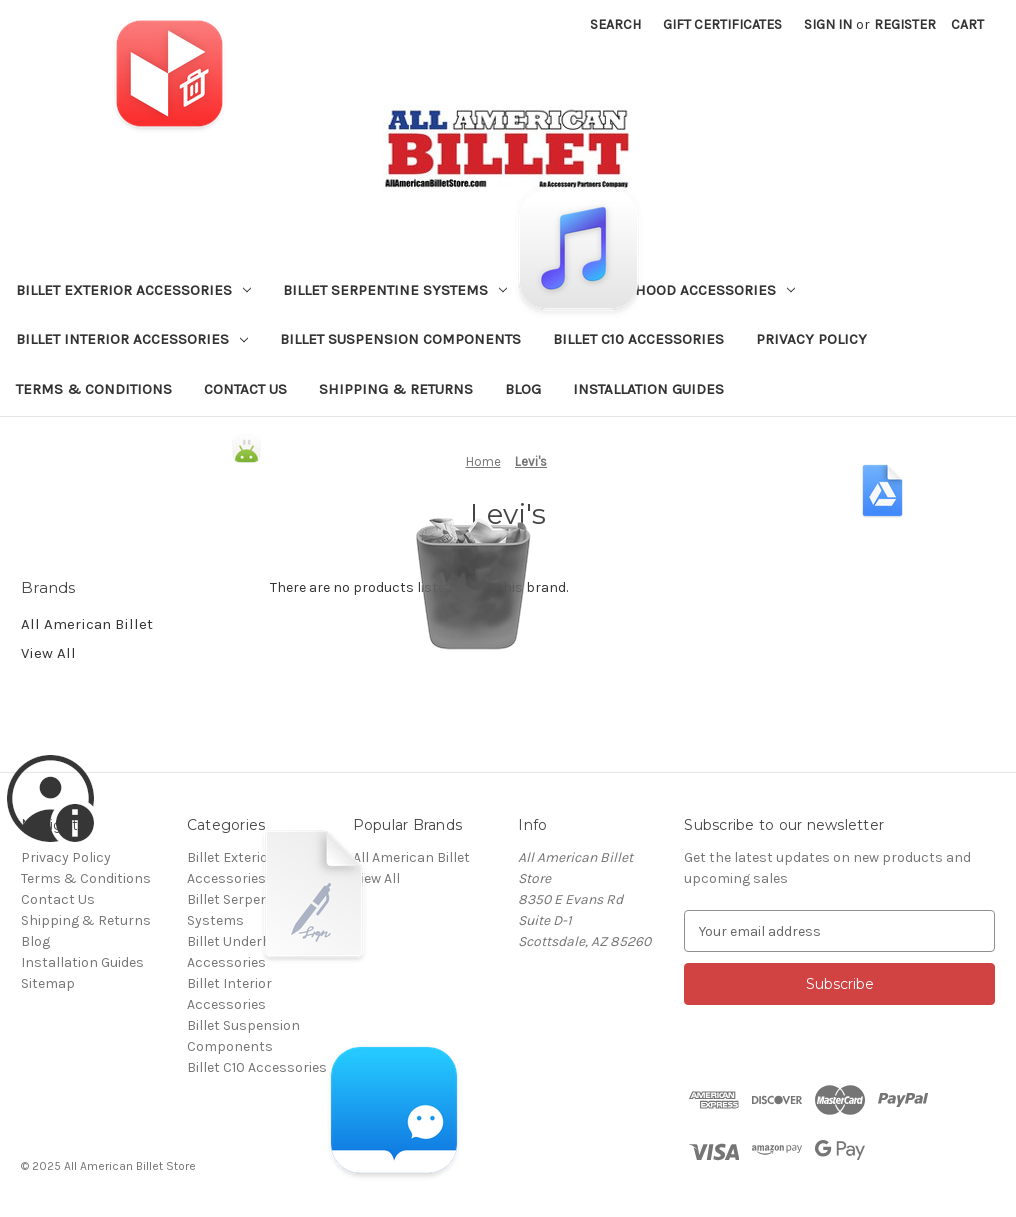 The width and height of the screenshot is (1016, 1217). Describe the element at coordinates (314, 896) in the screenshot. I see `a PGP signature file used to verify authenticity` at that location.